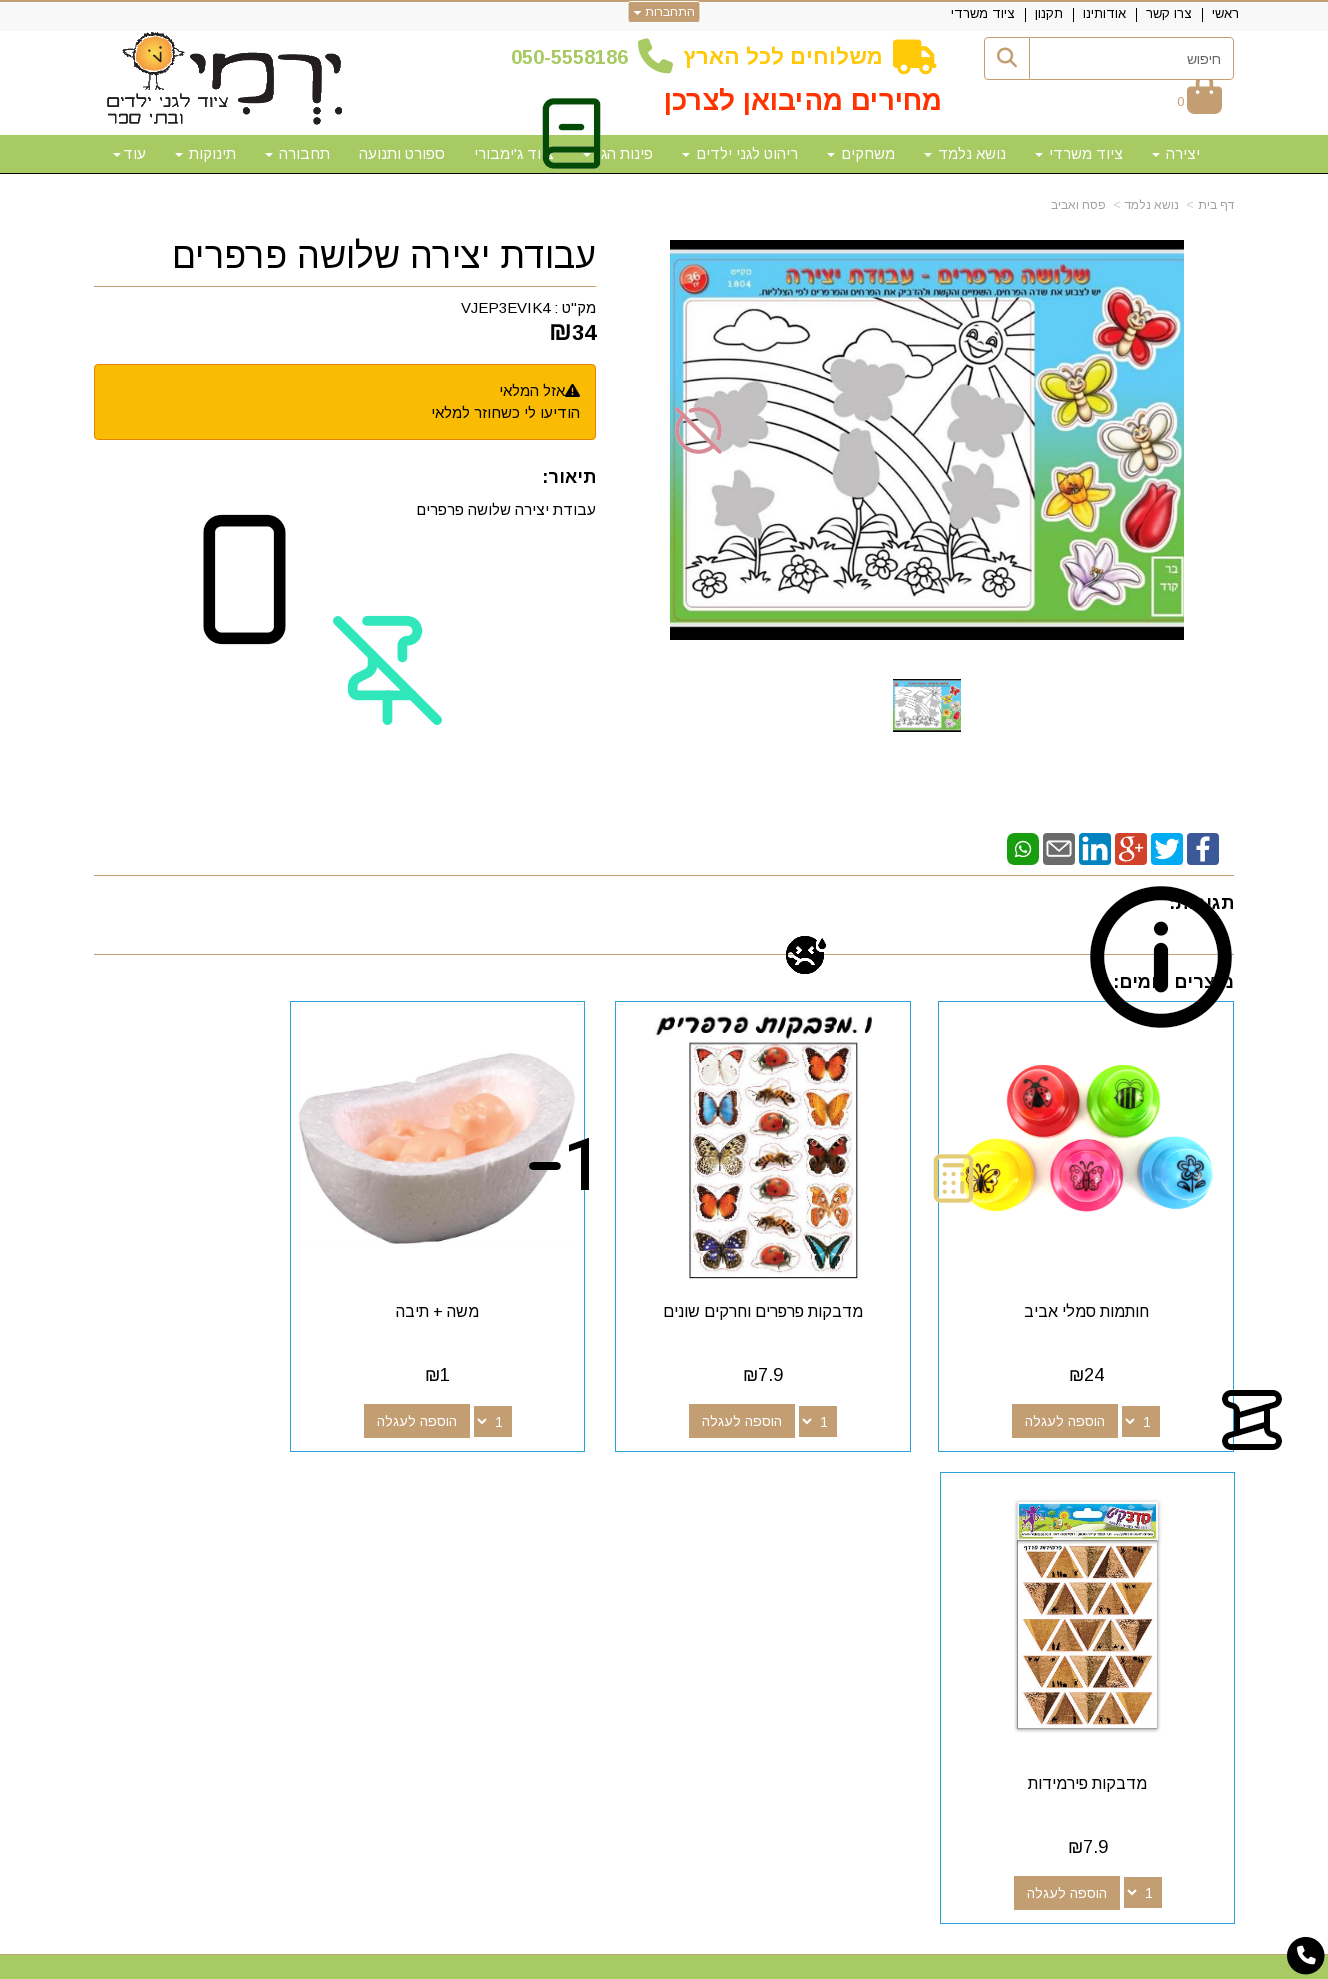 The height and width of the screenshot is (1979, 1328). I want to click on indicates a disabled or inactive state, so click(698, 430).